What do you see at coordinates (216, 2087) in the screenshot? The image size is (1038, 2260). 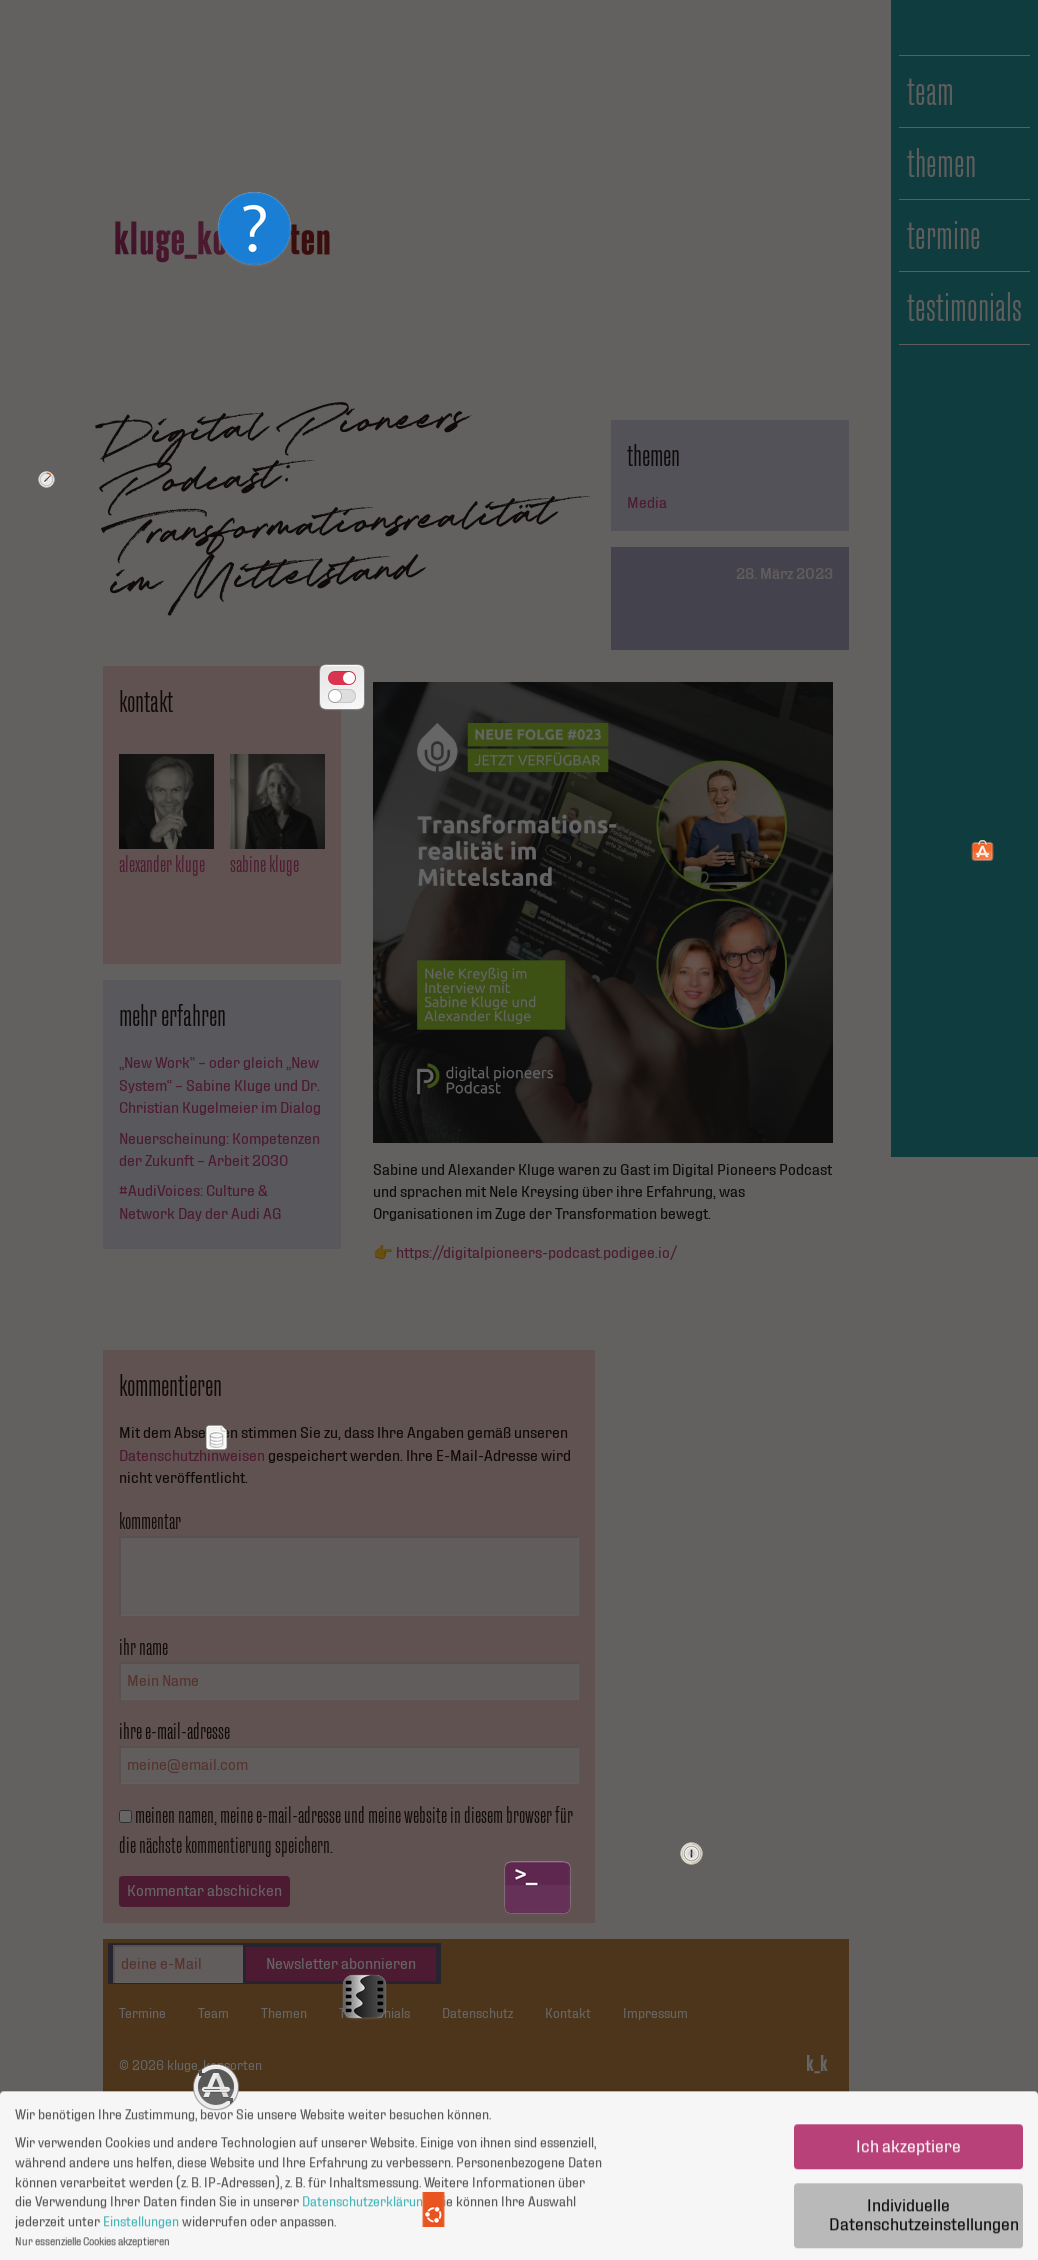 I see `open the software updater application` at bounding box center [216, 2087].